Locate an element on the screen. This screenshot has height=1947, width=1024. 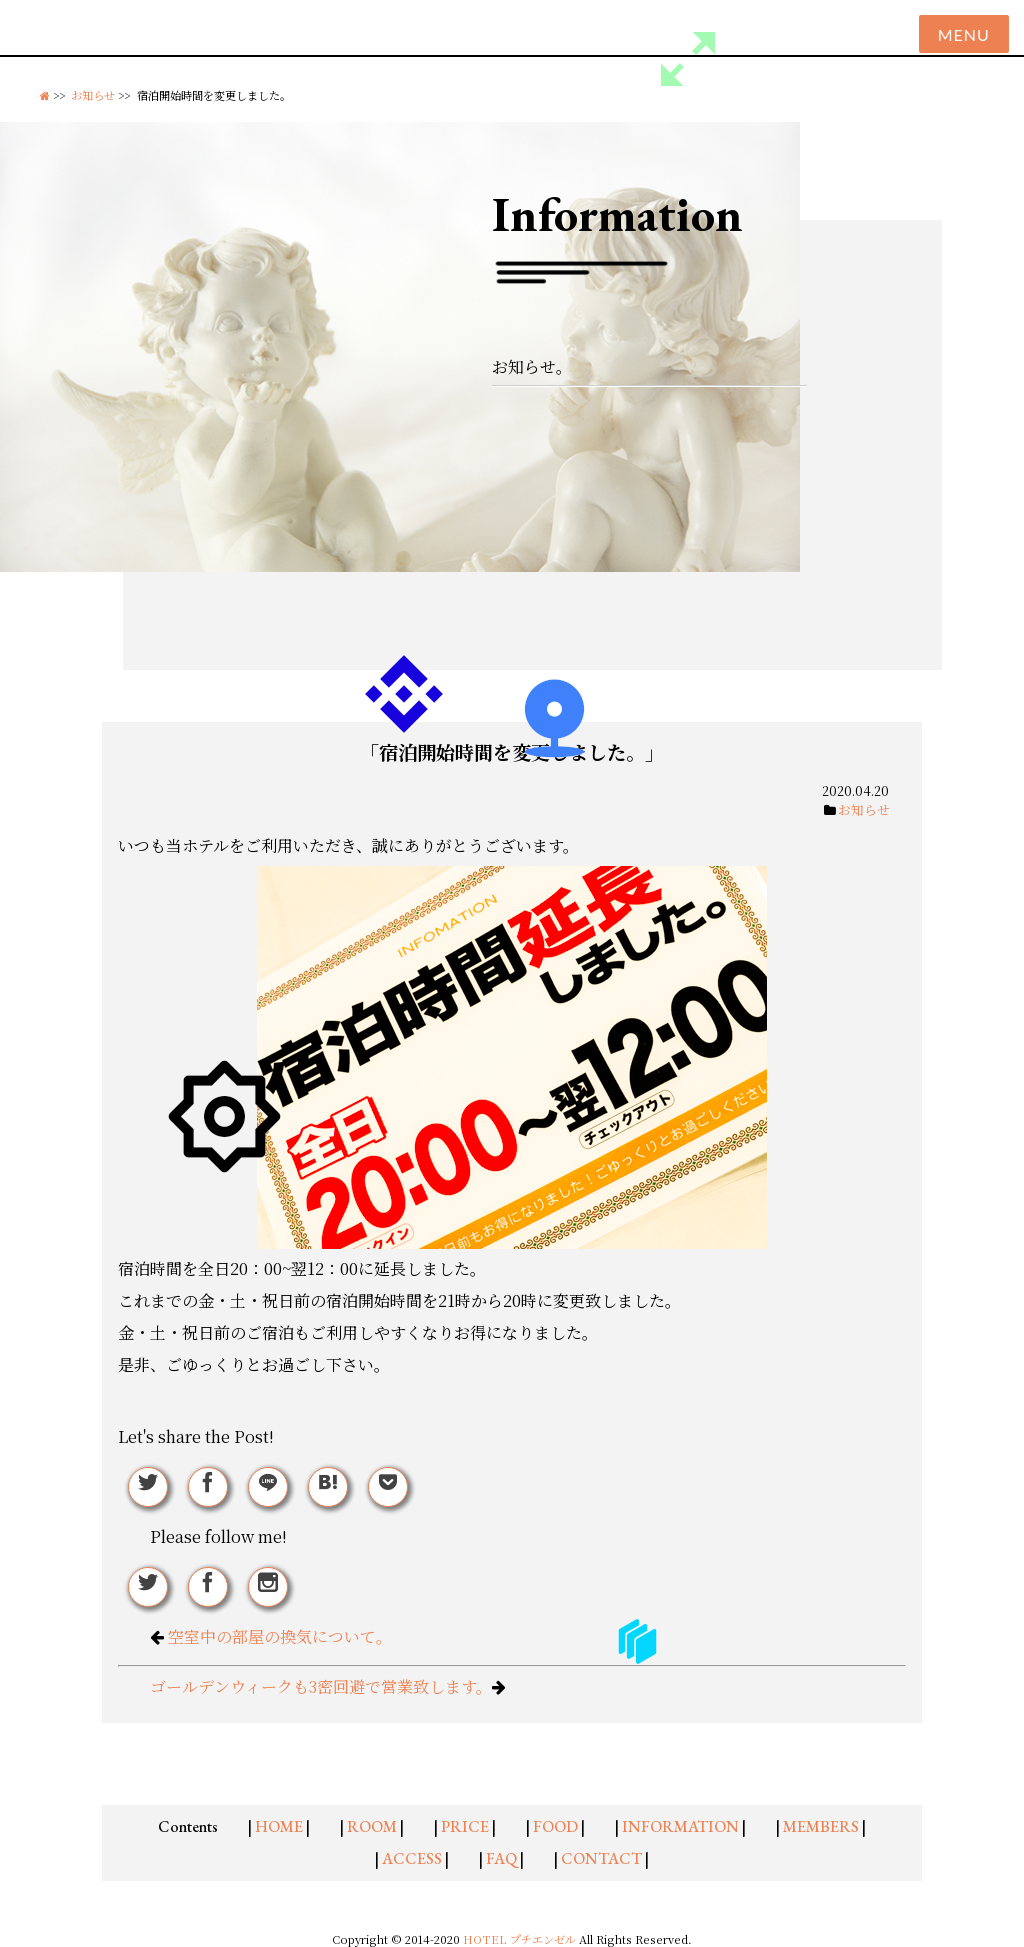
expand content to fullscreen is located at coordinates (688, 59).